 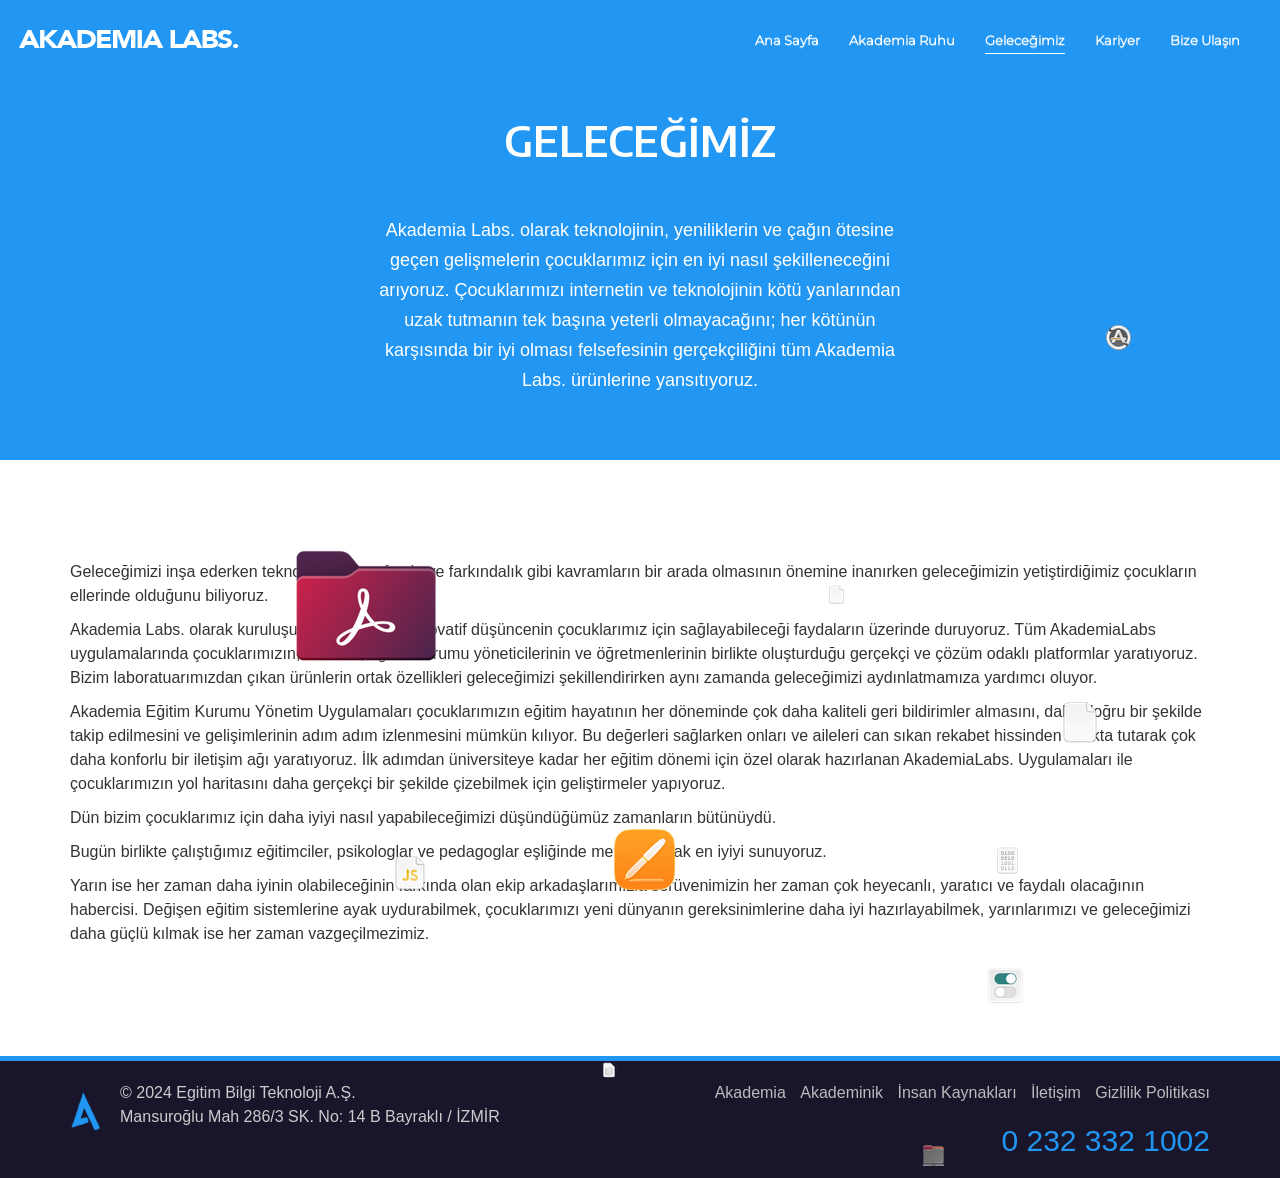 What do you see at coordinates (1005, 985) in the screenshot?
I see `open gnome tweaks to customize desktop settings` at bounding box center [1005, 985].